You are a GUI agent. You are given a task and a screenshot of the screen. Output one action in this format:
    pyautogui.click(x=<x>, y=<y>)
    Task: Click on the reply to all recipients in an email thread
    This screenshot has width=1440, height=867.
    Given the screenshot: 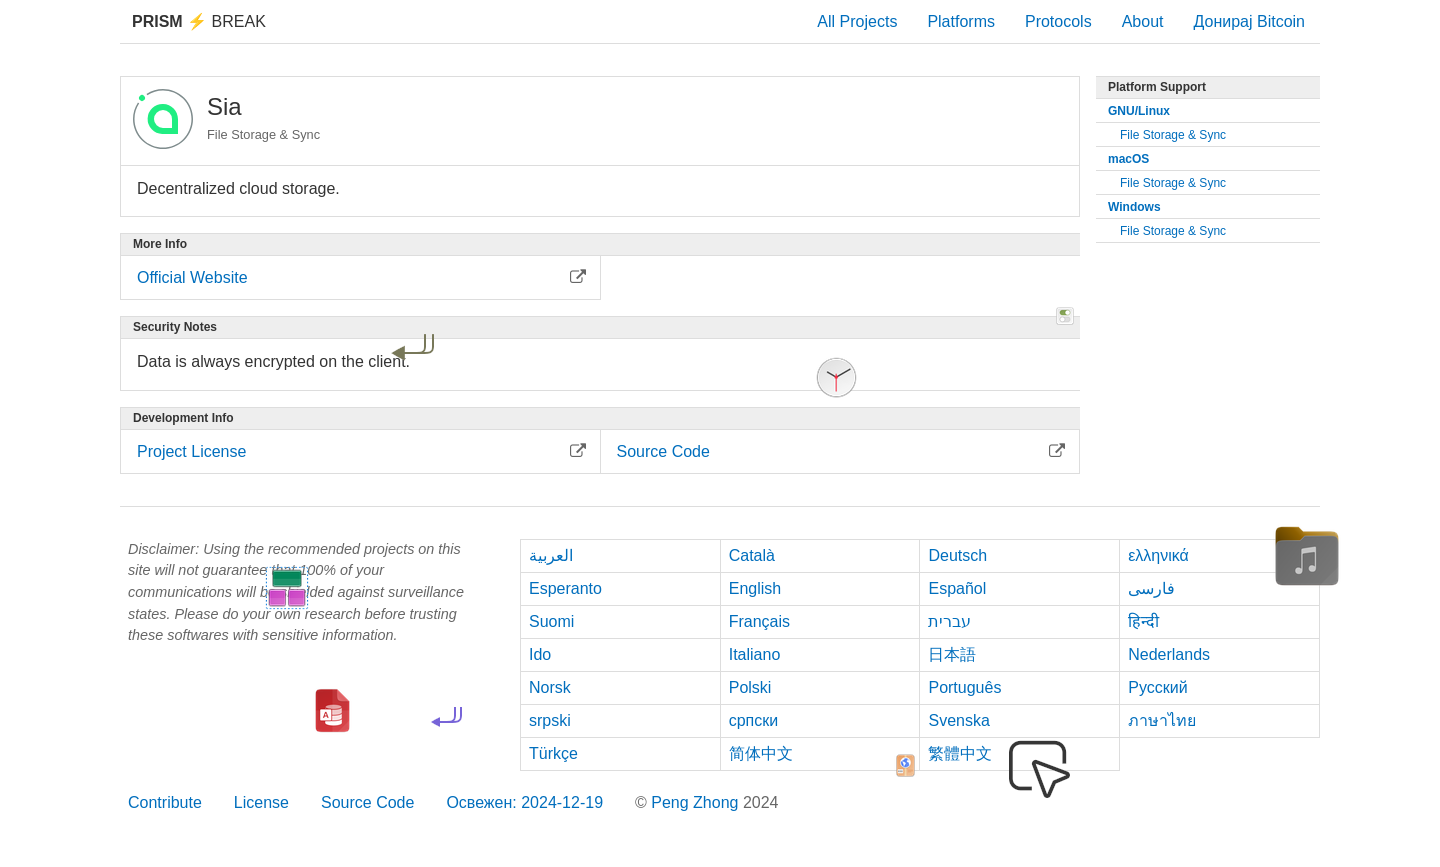 What is the action you would take?
    pyautogui.click(x=412, y=344)
    